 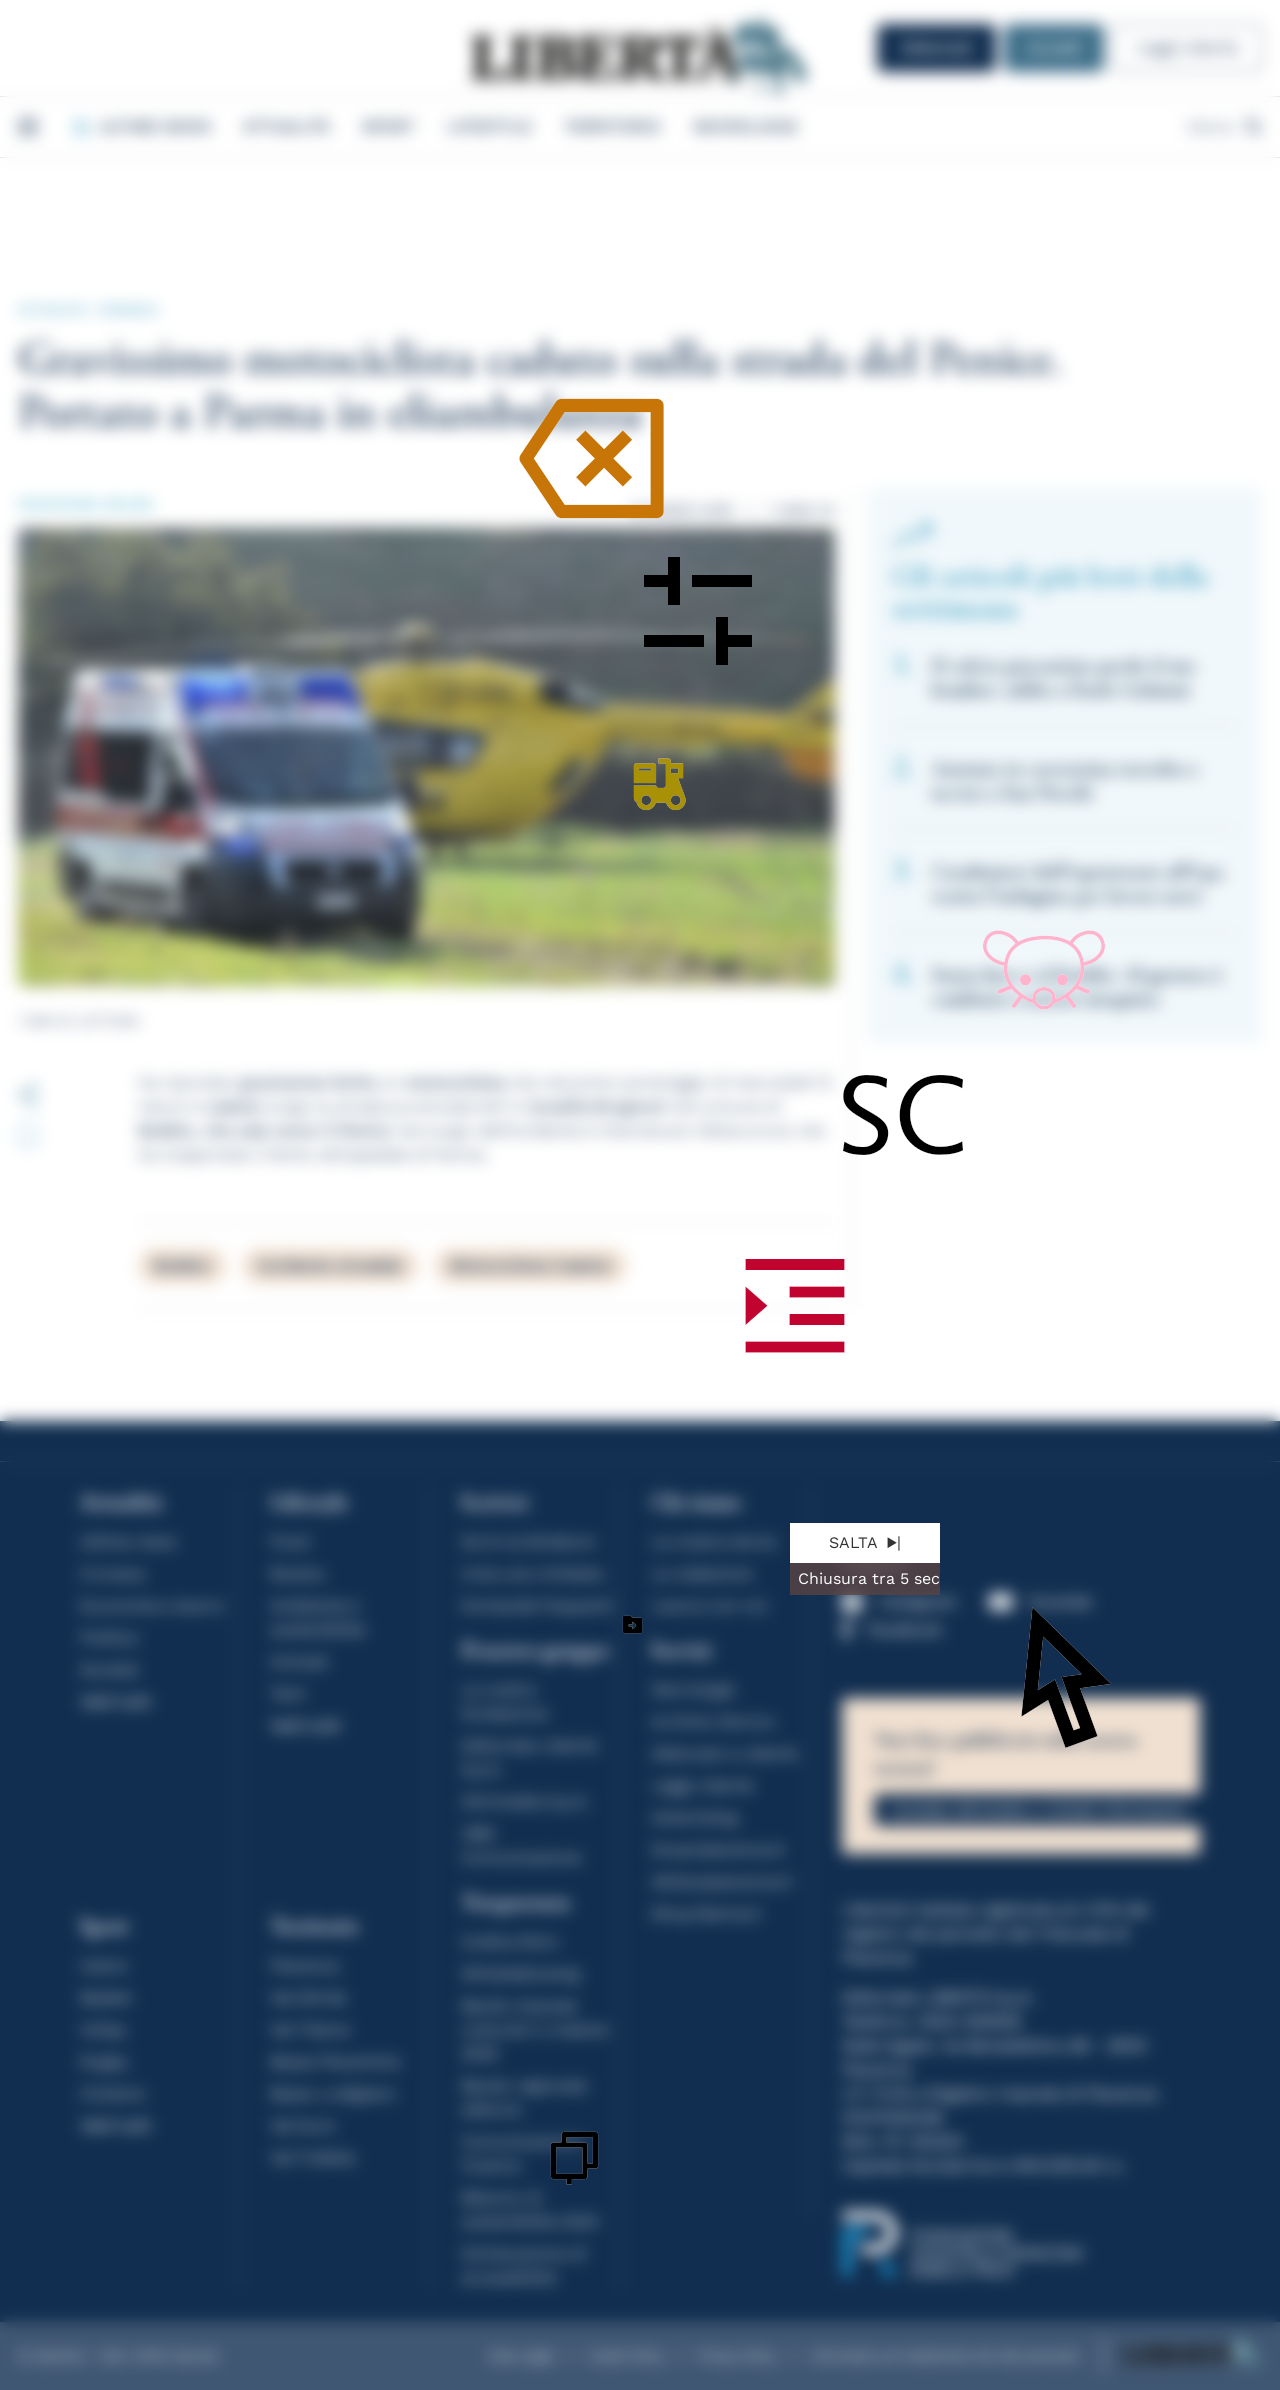 What do you see at coordinates (574, 2155) in the screenshot?
I see `aed electrode pads for defibrillator device` at bounding box center [574, 2155].